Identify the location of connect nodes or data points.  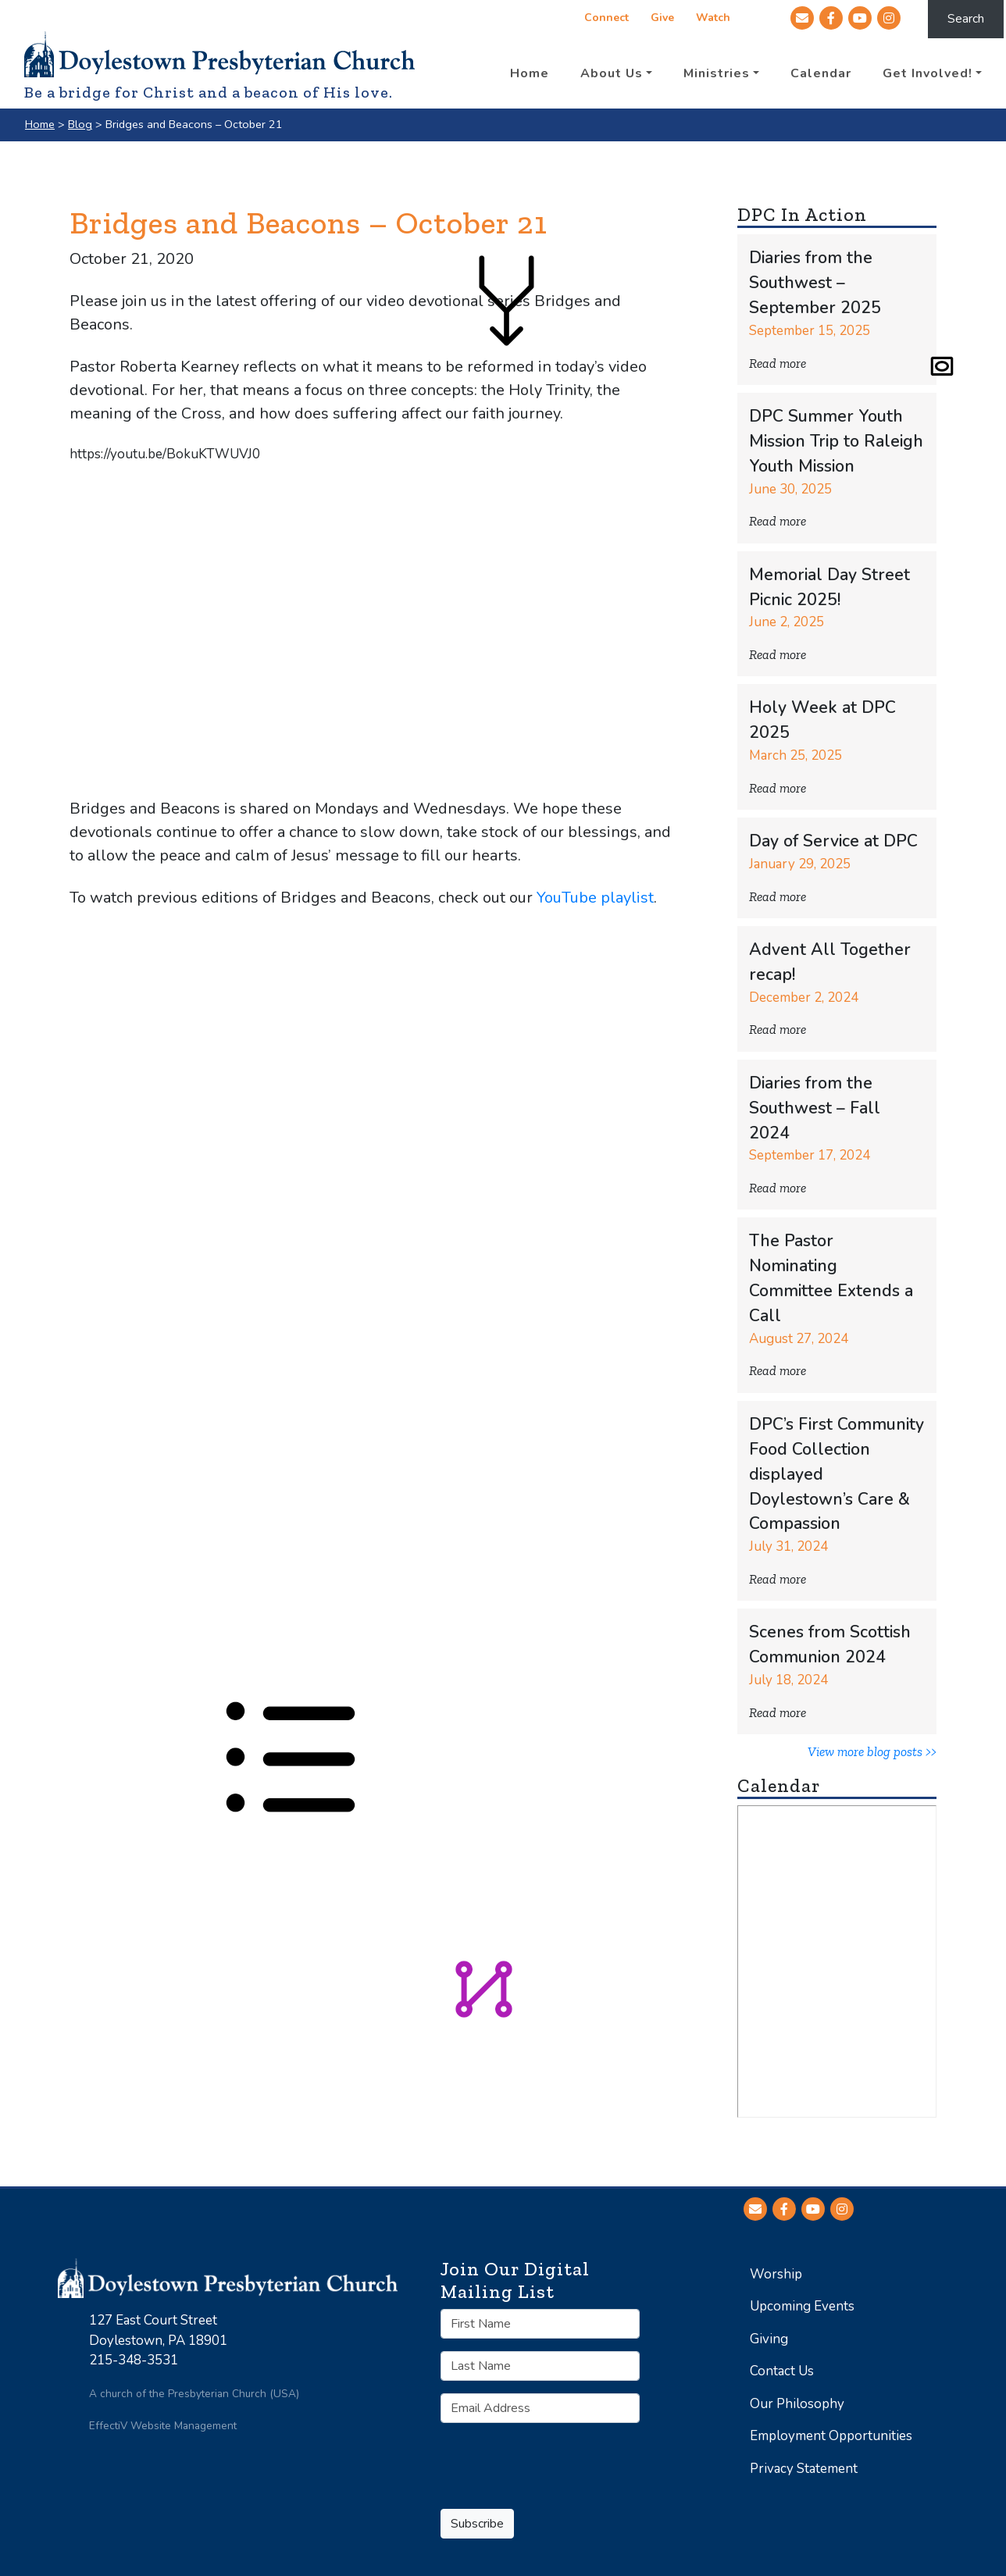
(483, 1989).